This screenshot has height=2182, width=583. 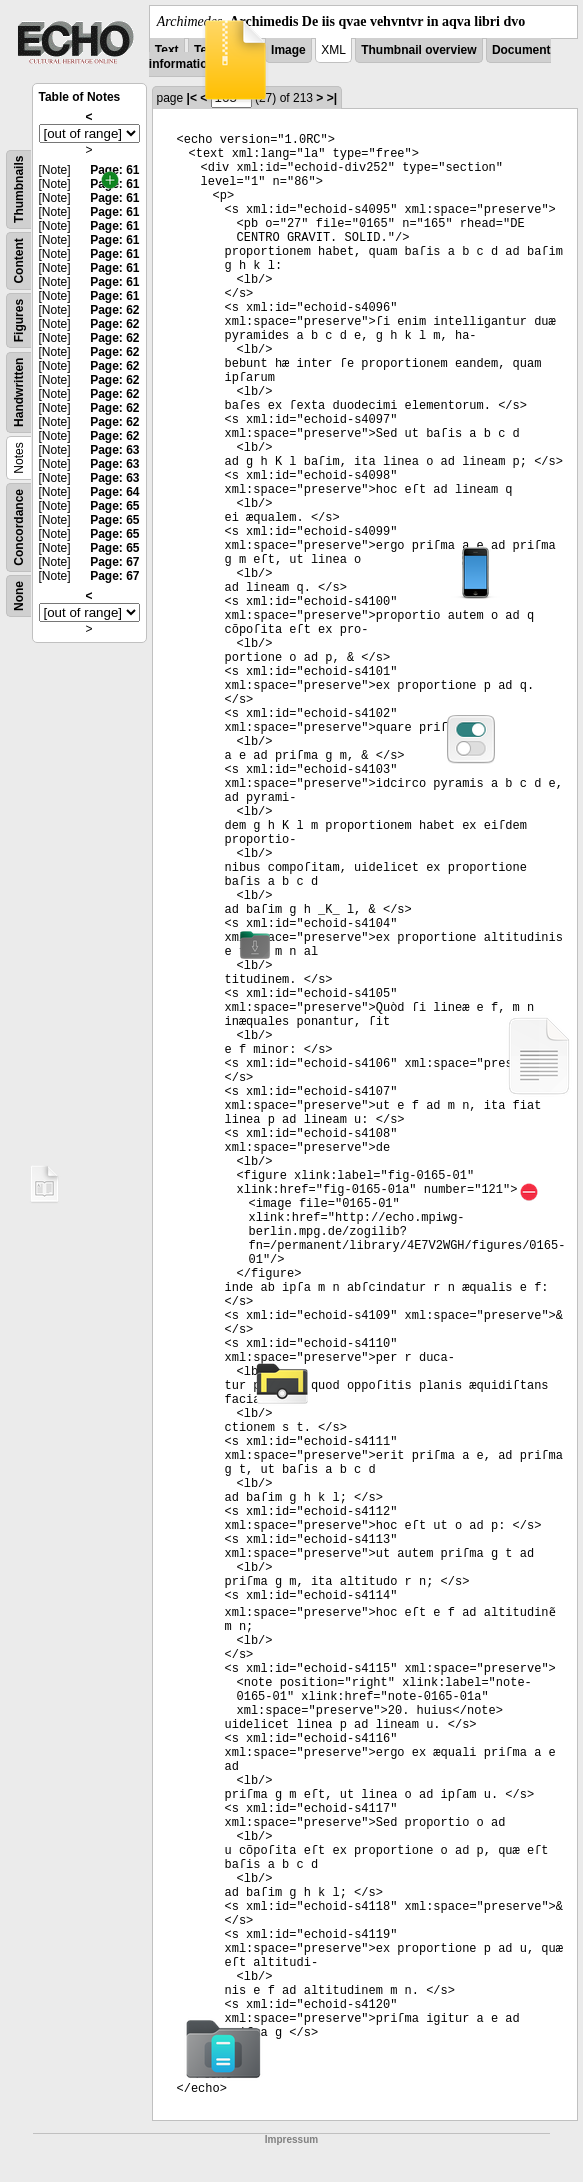 What do you see at coordinates (44, 1184) in the screenshot?
I see `a mobipocket ebook file` at bounding box center [44, 1184].